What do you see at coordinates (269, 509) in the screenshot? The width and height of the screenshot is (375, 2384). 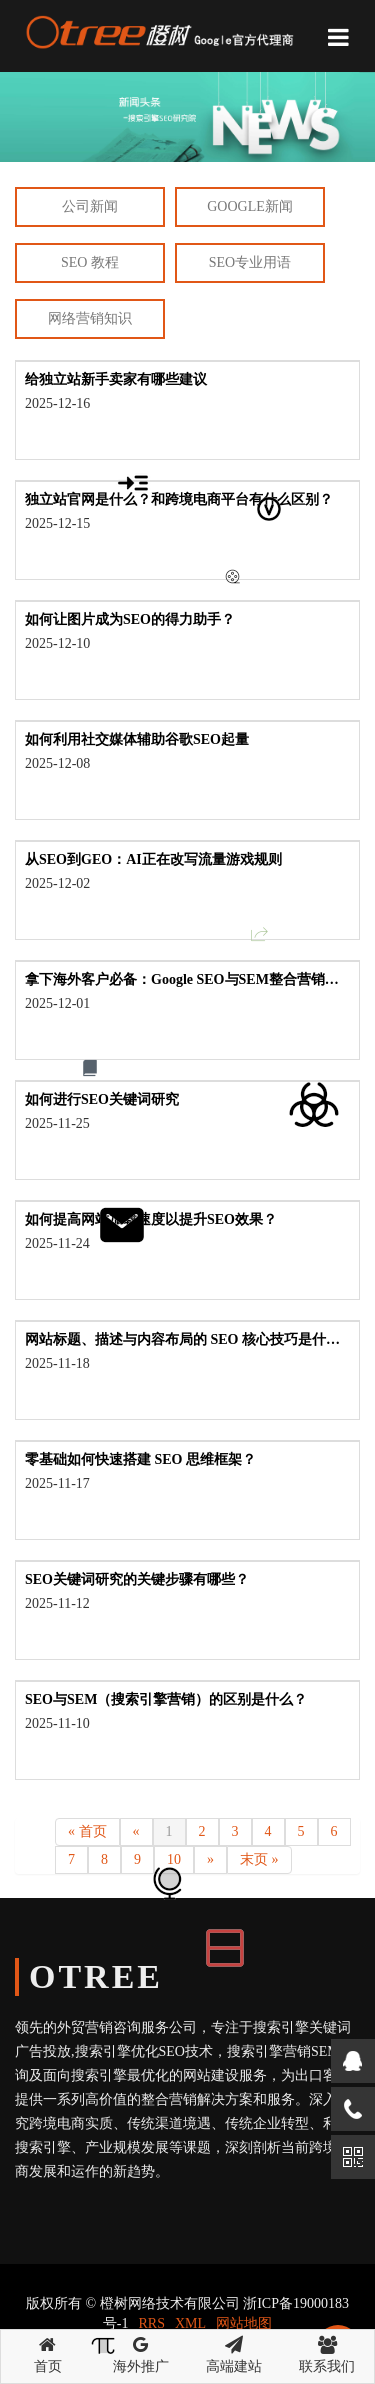 I see `indicates a verified status or account` at bounding box center [269, 509].